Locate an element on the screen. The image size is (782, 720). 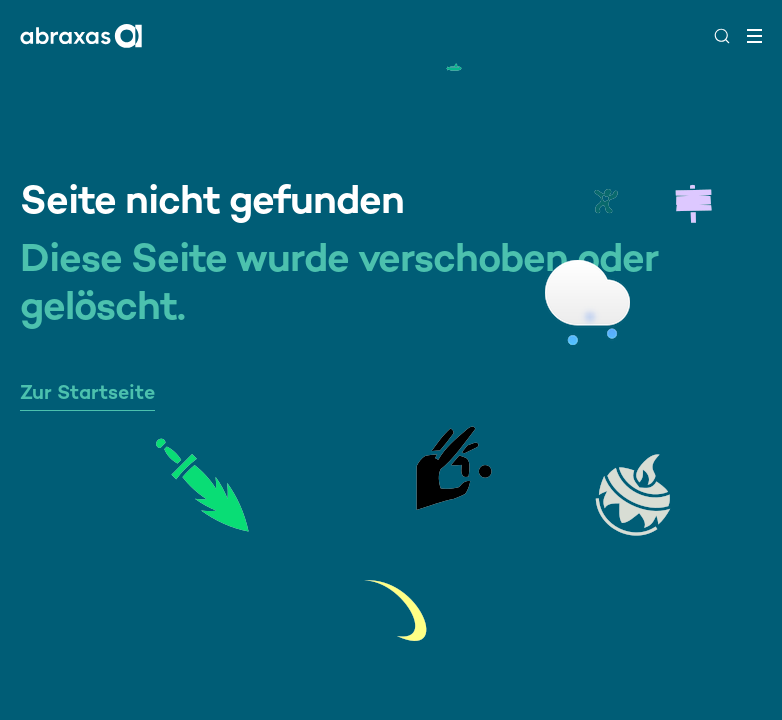
perform a quick attack or slash action is located at coordinates (395, 611).